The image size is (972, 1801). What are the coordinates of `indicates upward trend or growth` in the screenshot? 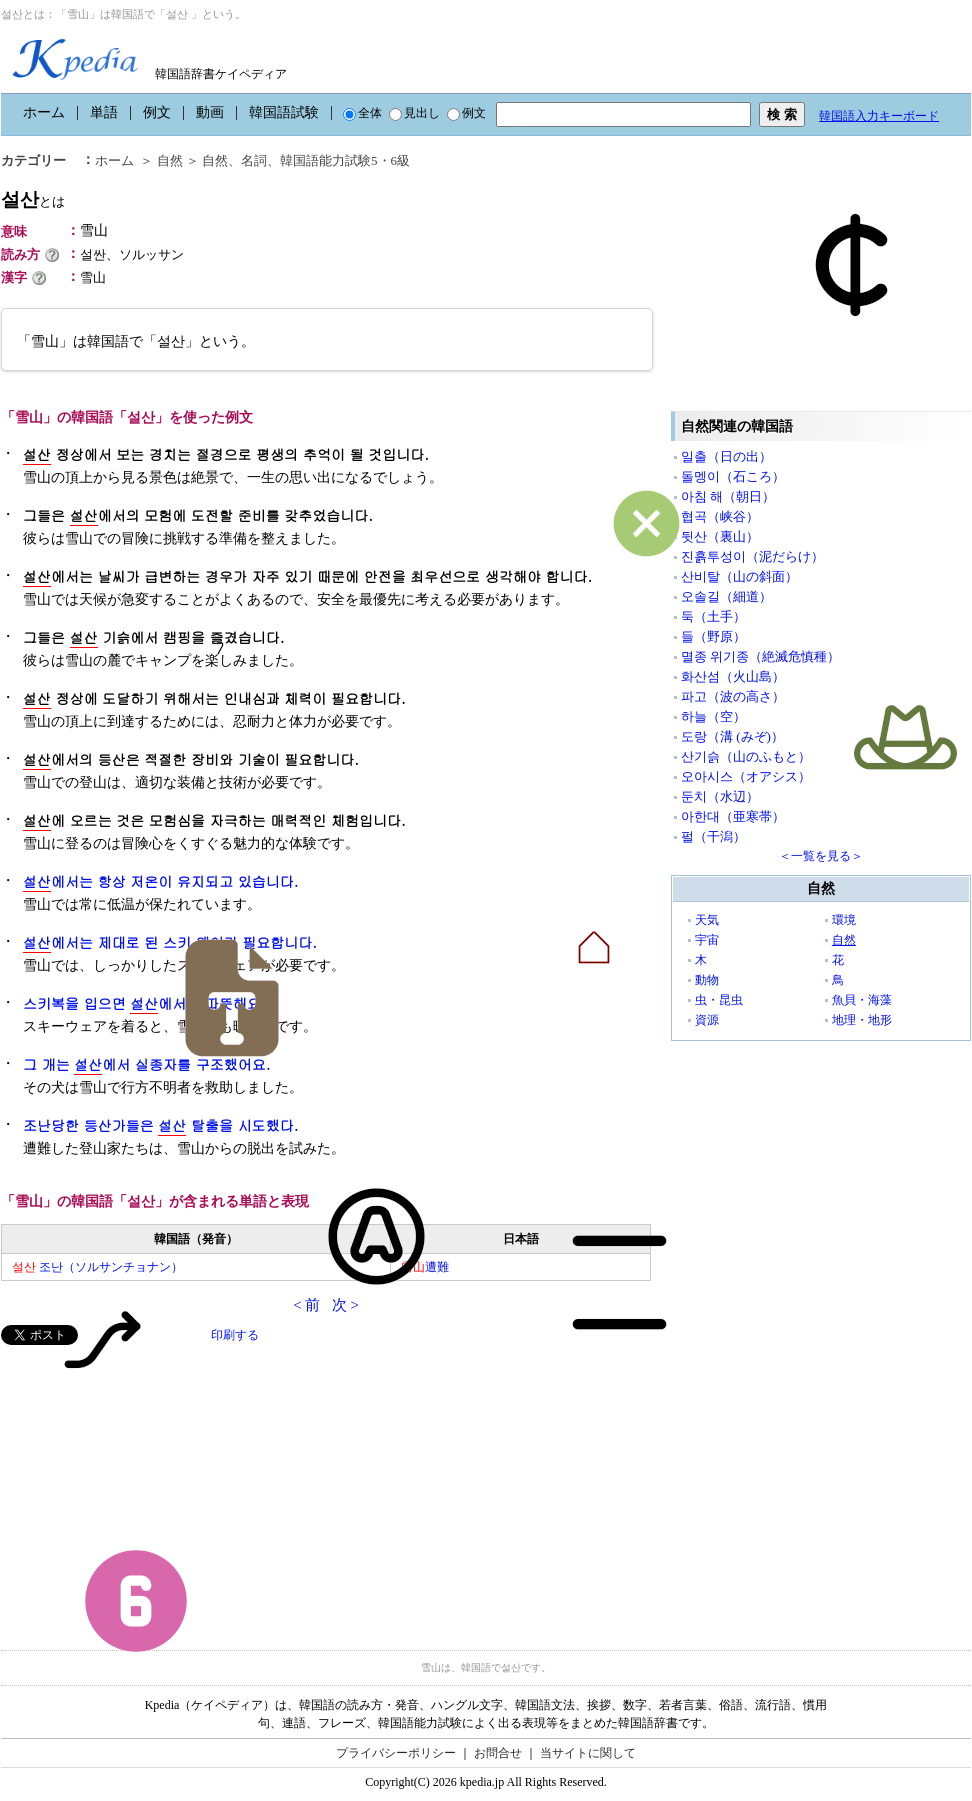 It's located at (102, 1341).